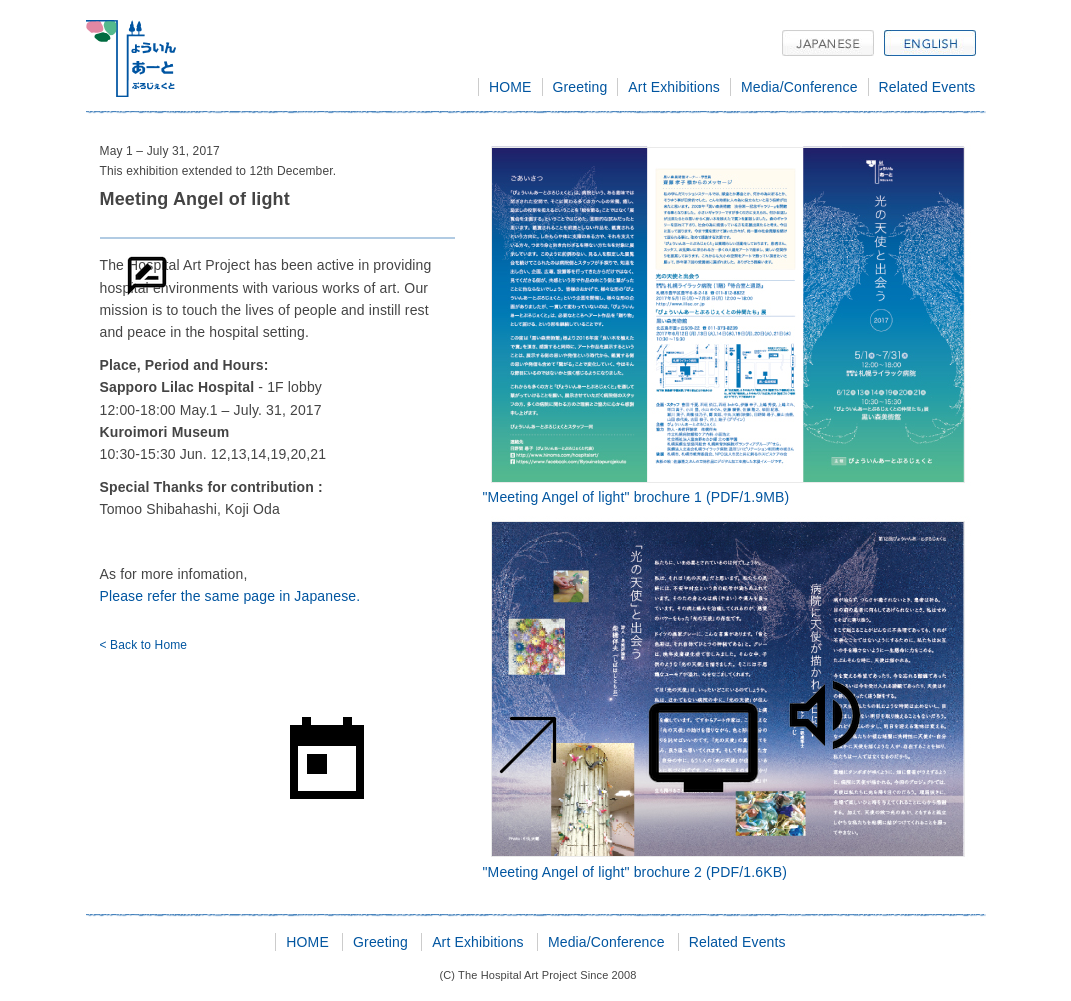  What do you see at coordinates (703, 747) in the screenshot?
I see `access personal video or media content` at bounding box center [703, 747].